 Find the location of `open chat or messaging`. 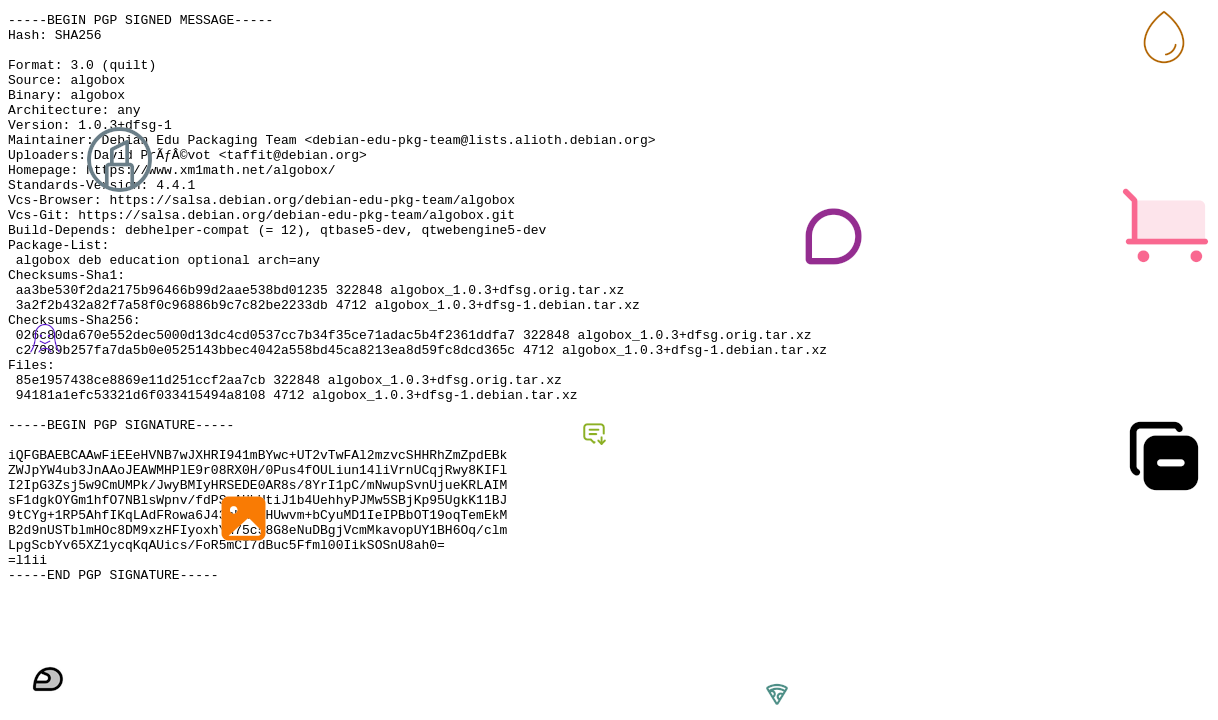

open chat or messaging is located at coordinates (832, 237).